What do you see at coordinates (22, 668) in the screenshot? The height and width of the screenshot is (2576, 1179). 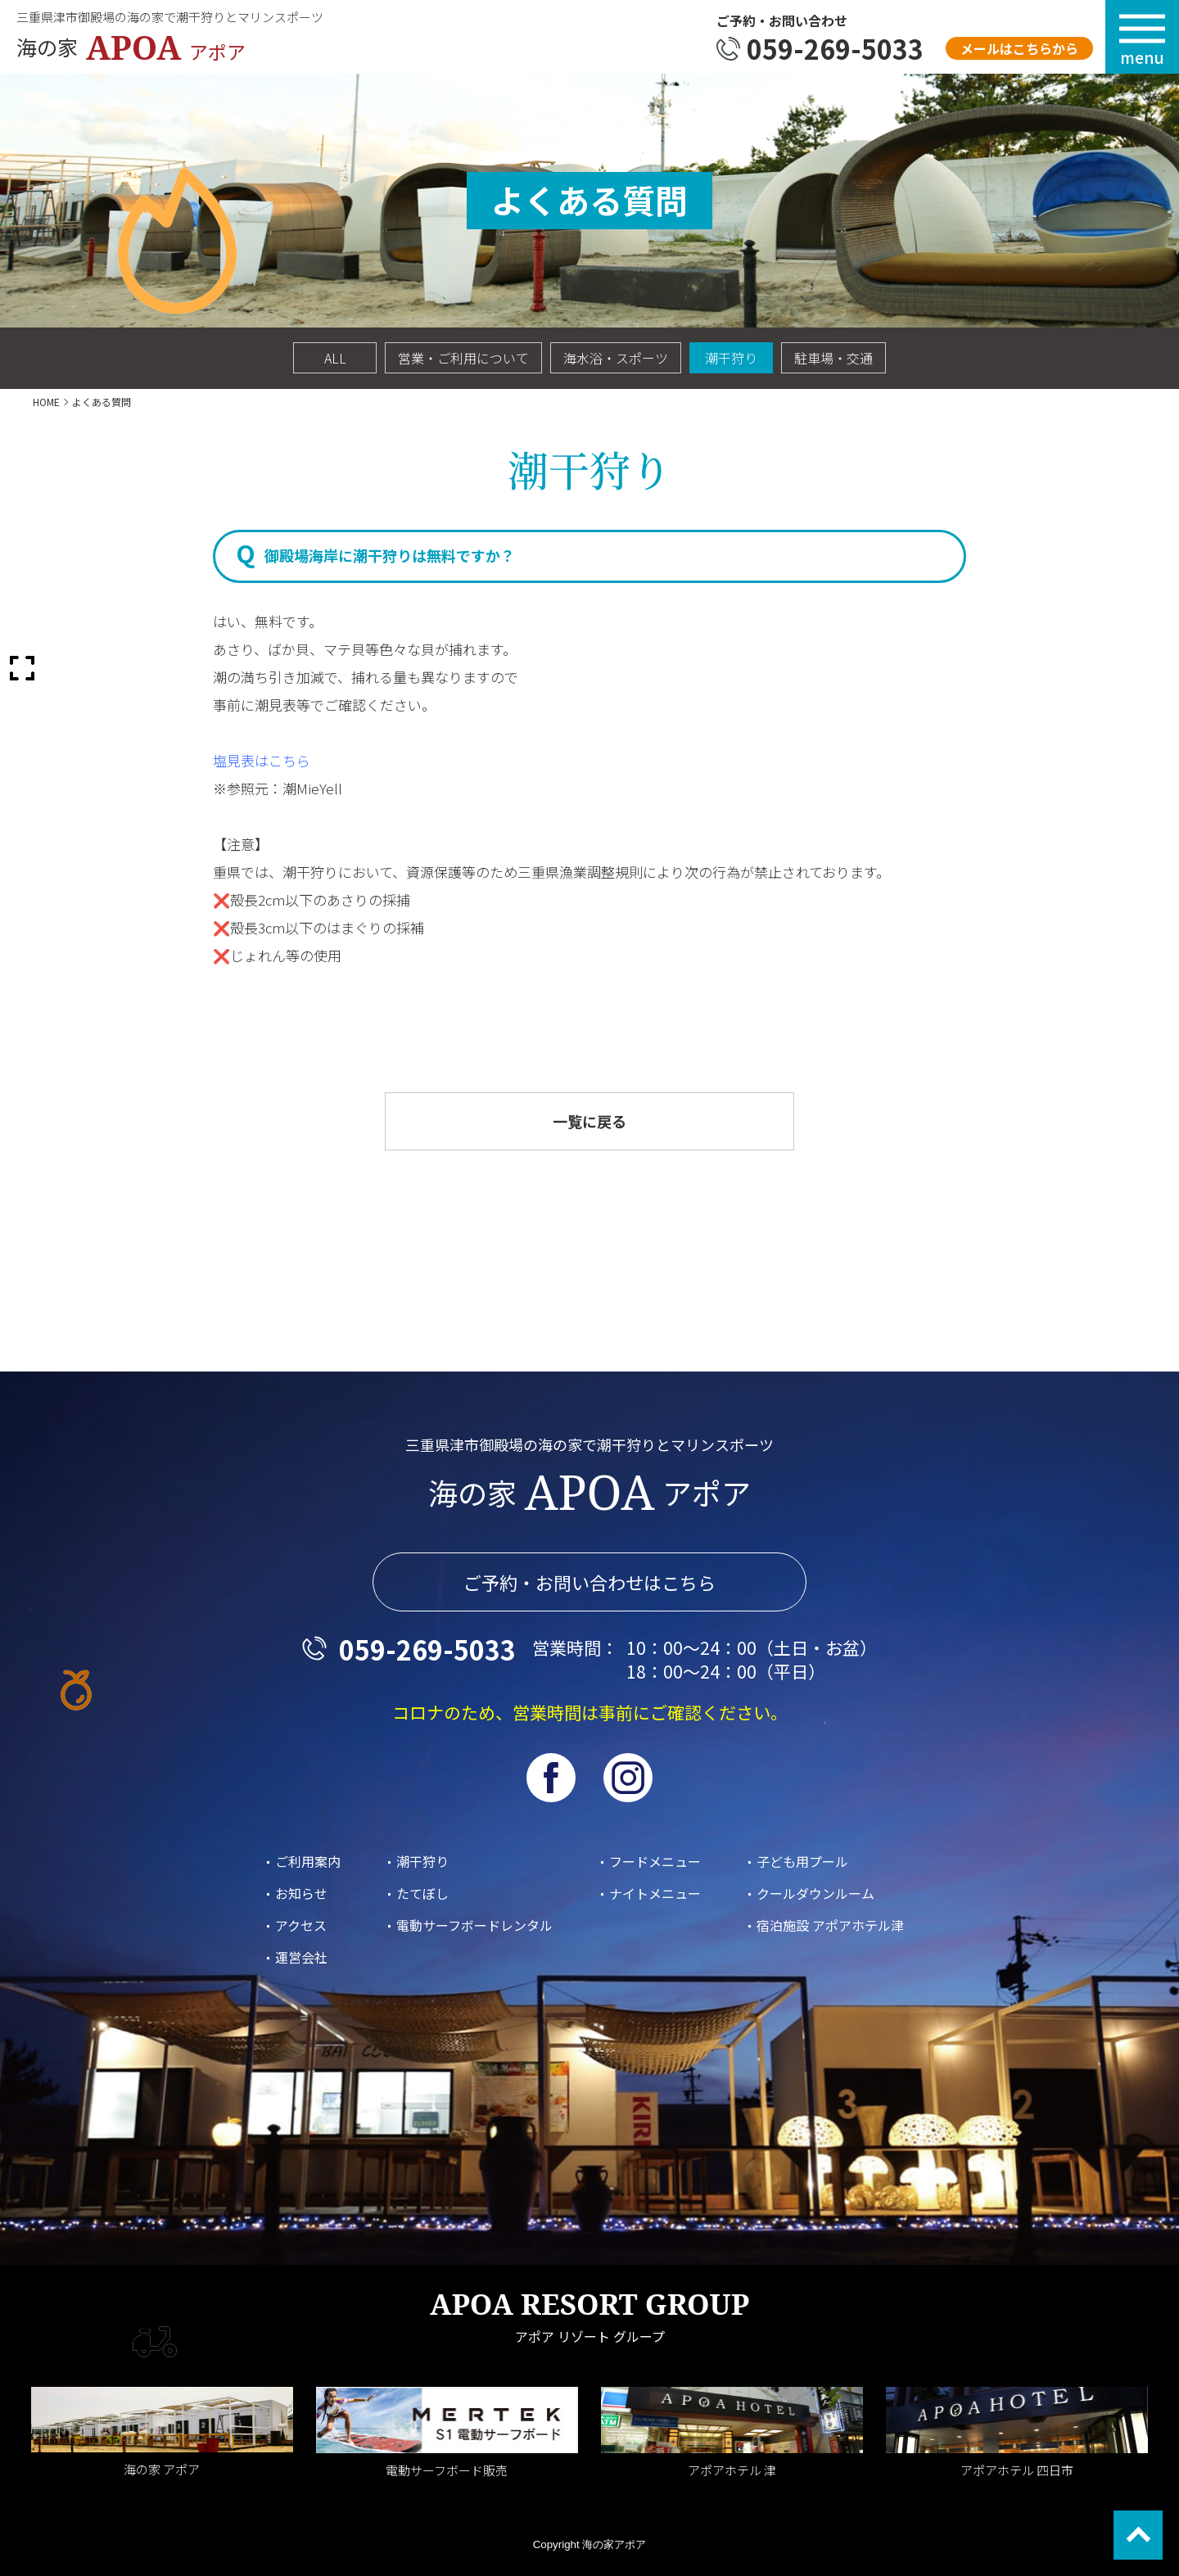 I see `expand to fullscreen mode` at bounding box center [22, 668].